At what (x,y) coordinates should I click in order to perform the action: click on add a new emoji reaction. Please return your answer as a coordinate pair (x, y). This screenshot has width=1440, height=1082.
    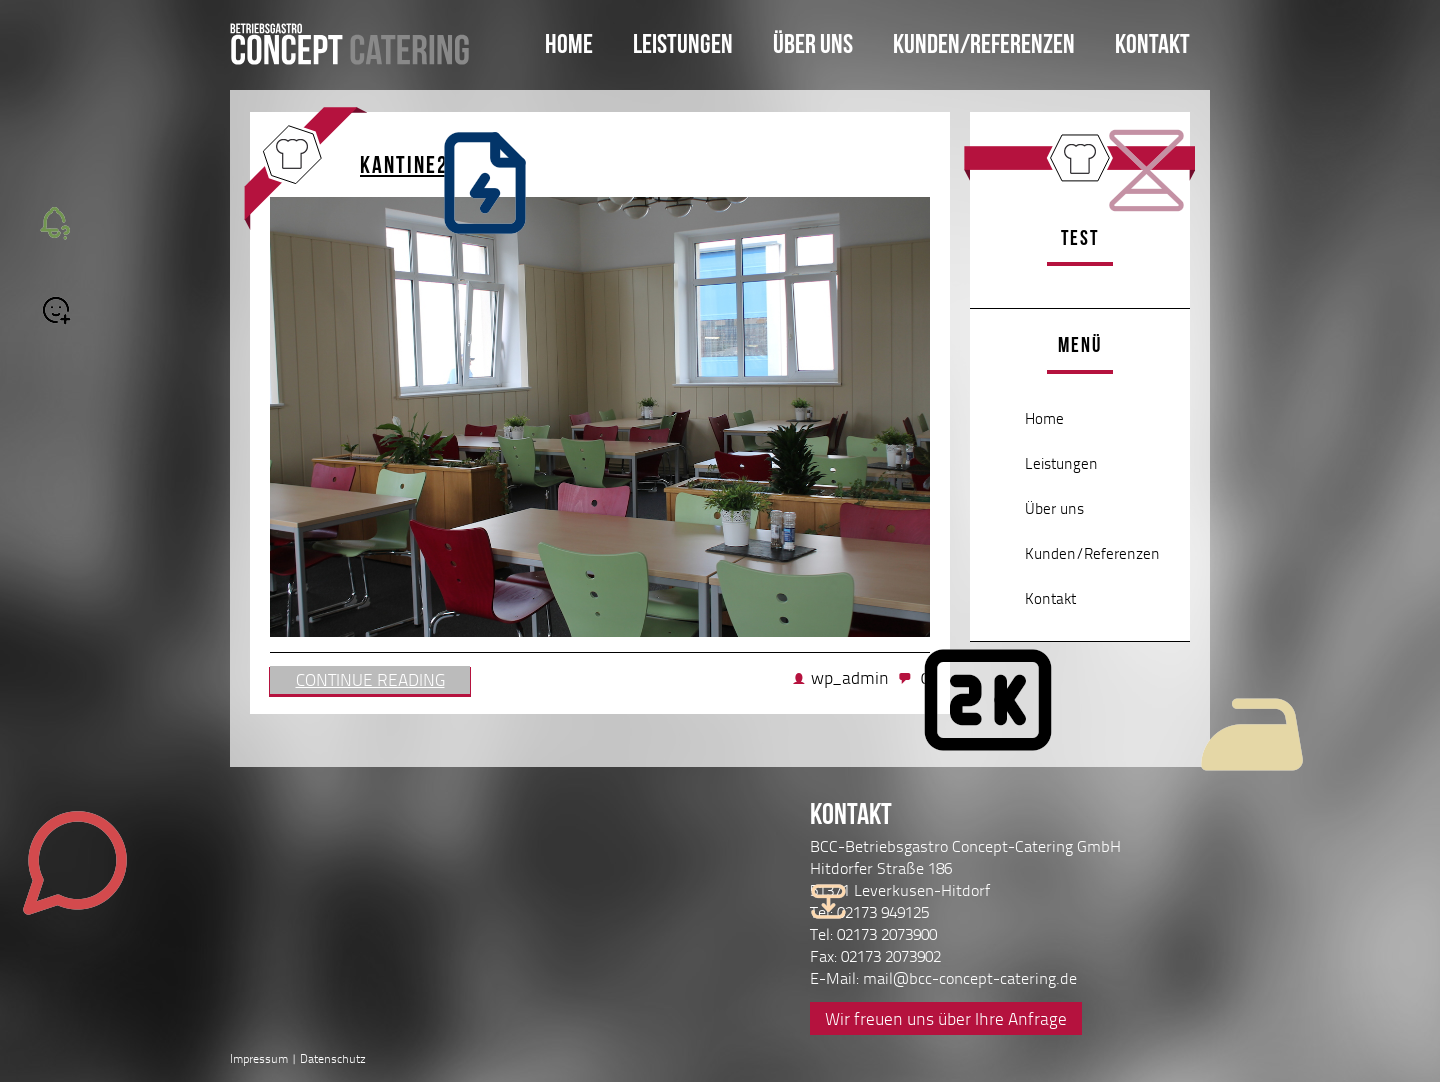
    Looking at the image, I should click on (56, 310).